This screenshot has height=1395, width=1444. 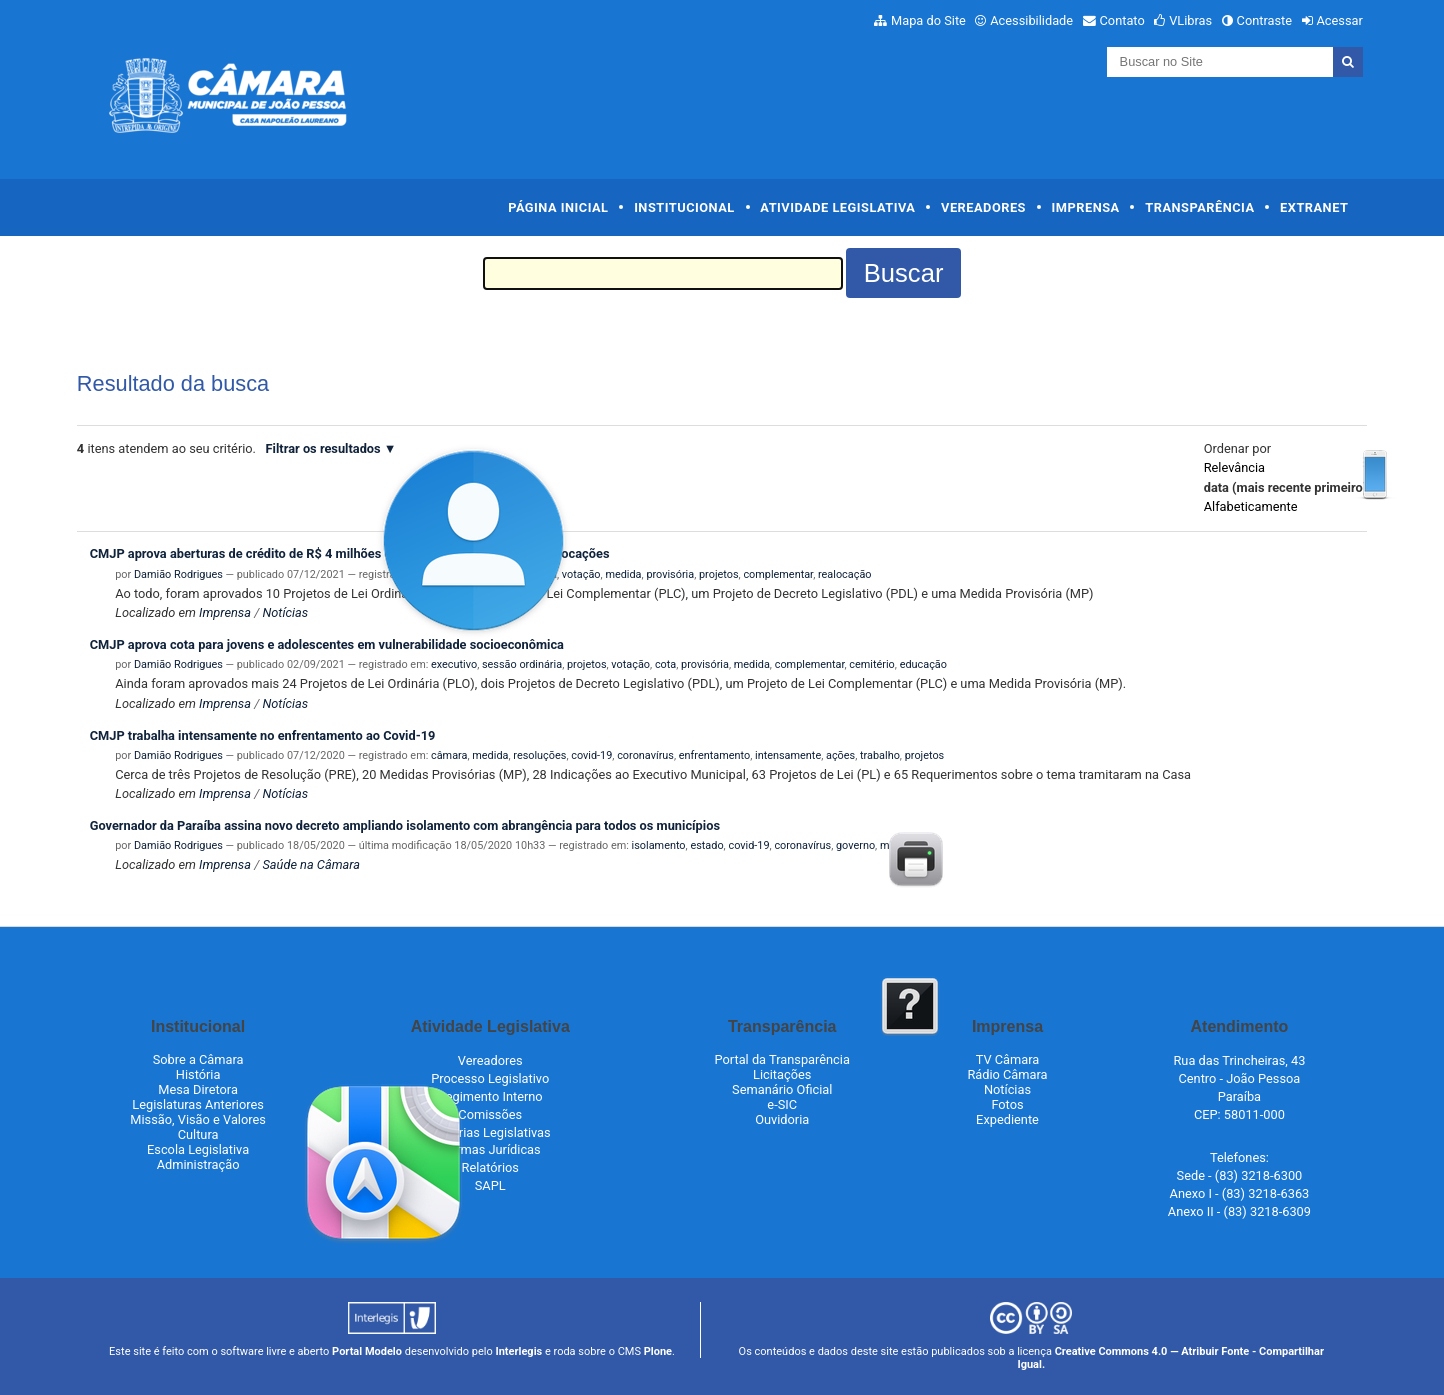 What do you see at coordinates (1375, 475) in the screenshot?
I see `iPhone SE device connected to your system` at bounding box center [1375, 475].